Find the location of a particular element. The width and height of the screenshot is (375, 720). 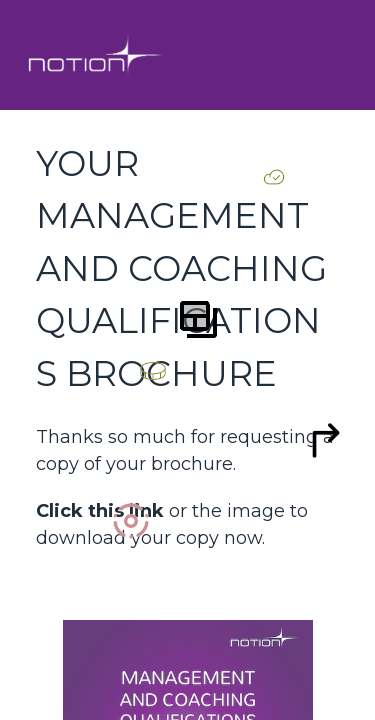

reply to a message or forward content is located at coordinates (323, 440).